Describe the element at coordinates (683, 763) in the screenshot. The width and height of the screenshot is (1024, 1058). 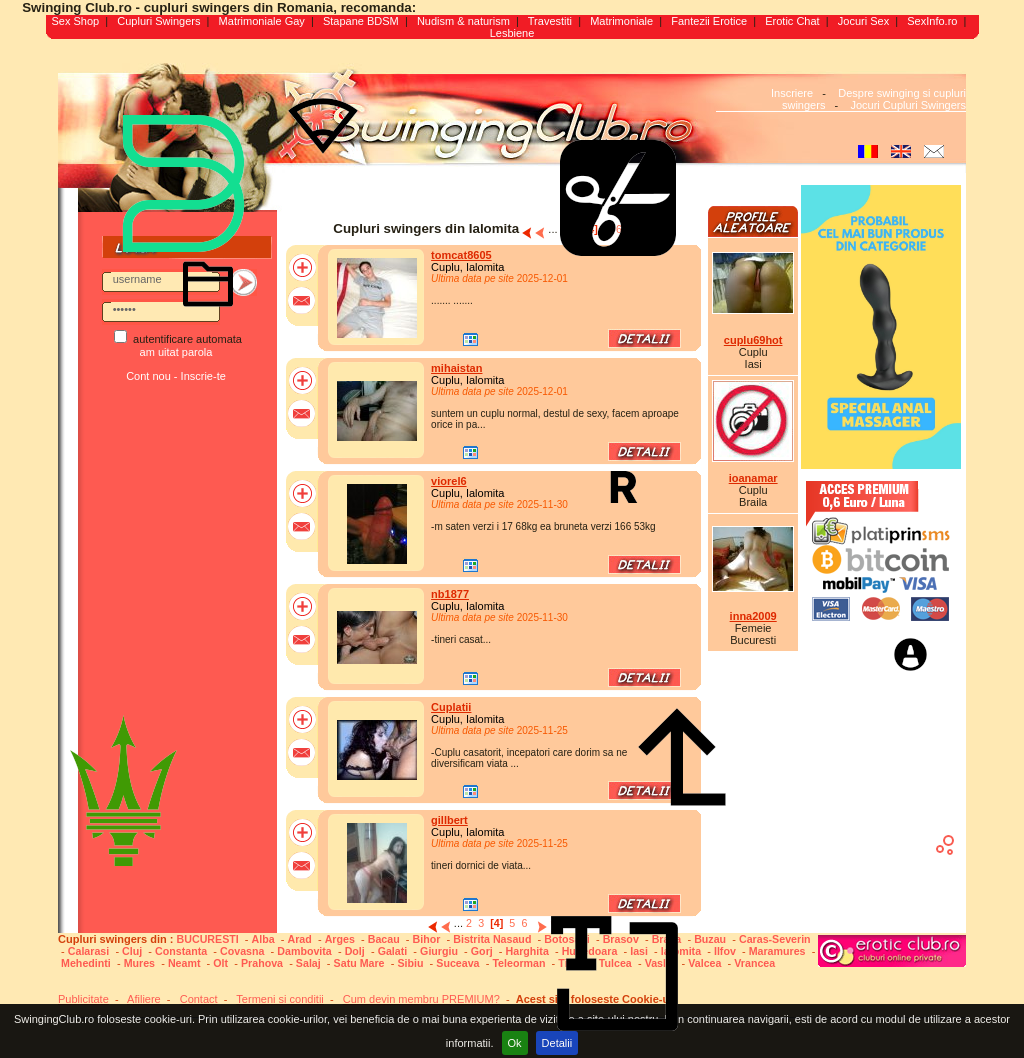
I see `navigate back and up one level` at that location.